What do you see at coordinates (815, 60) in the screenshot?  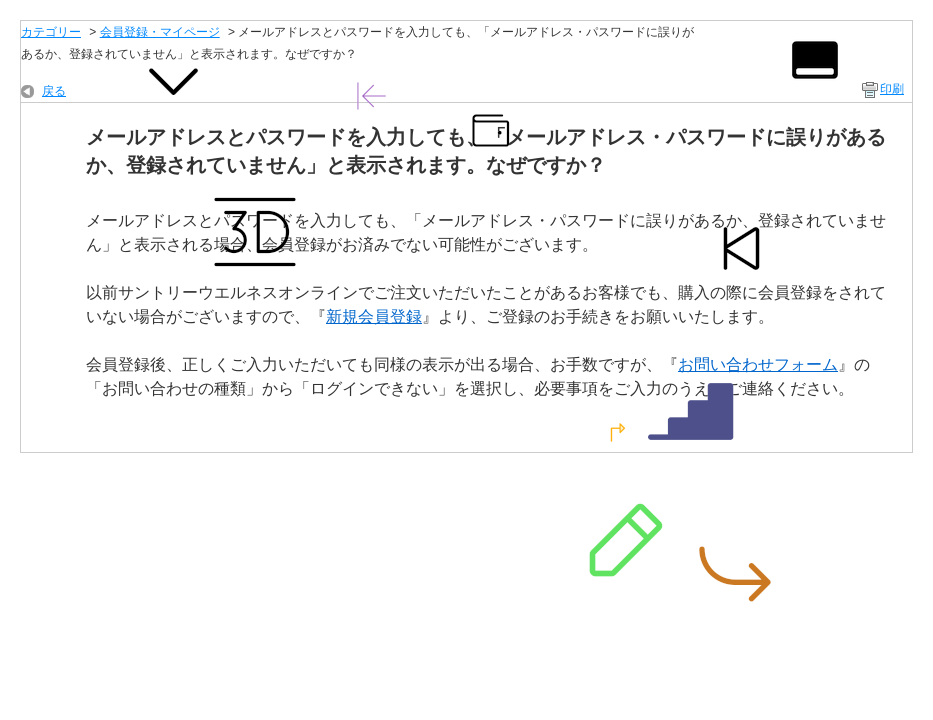 I see `add a call-to-action overlay to video content` at bounding box center [815, 60].